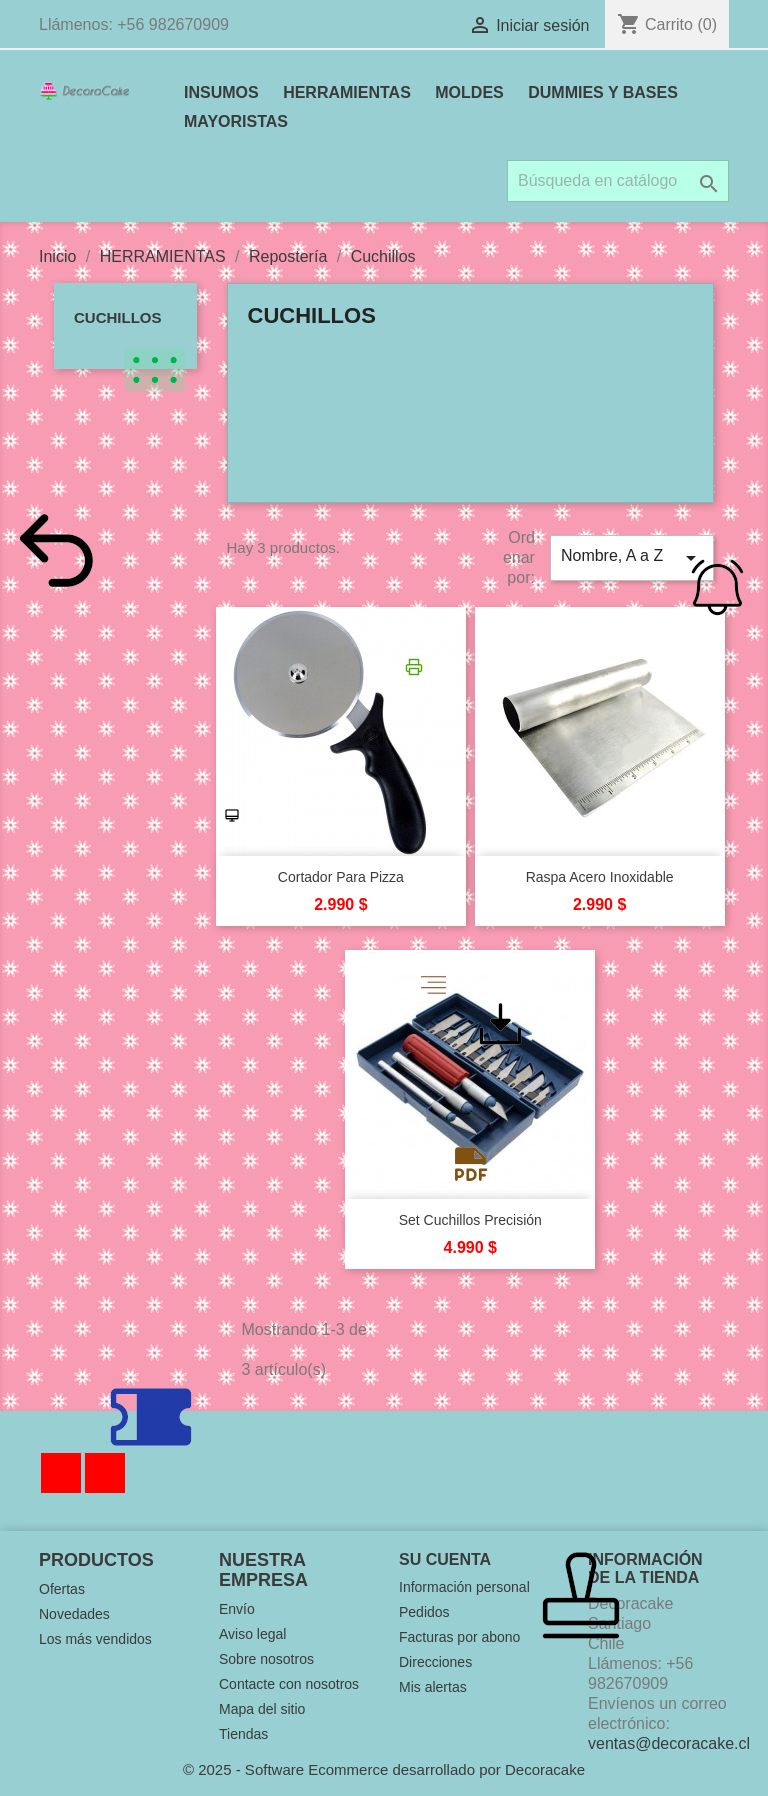  I want to click on download a file to your device, so click(500, 1025).